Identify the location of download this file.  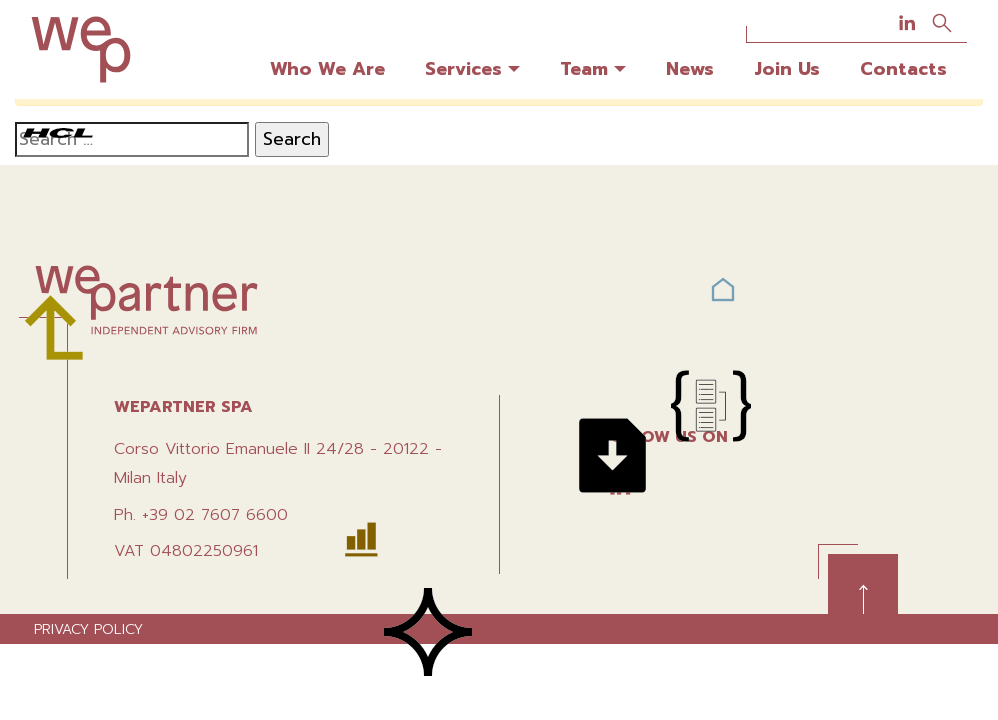
(612, 455).